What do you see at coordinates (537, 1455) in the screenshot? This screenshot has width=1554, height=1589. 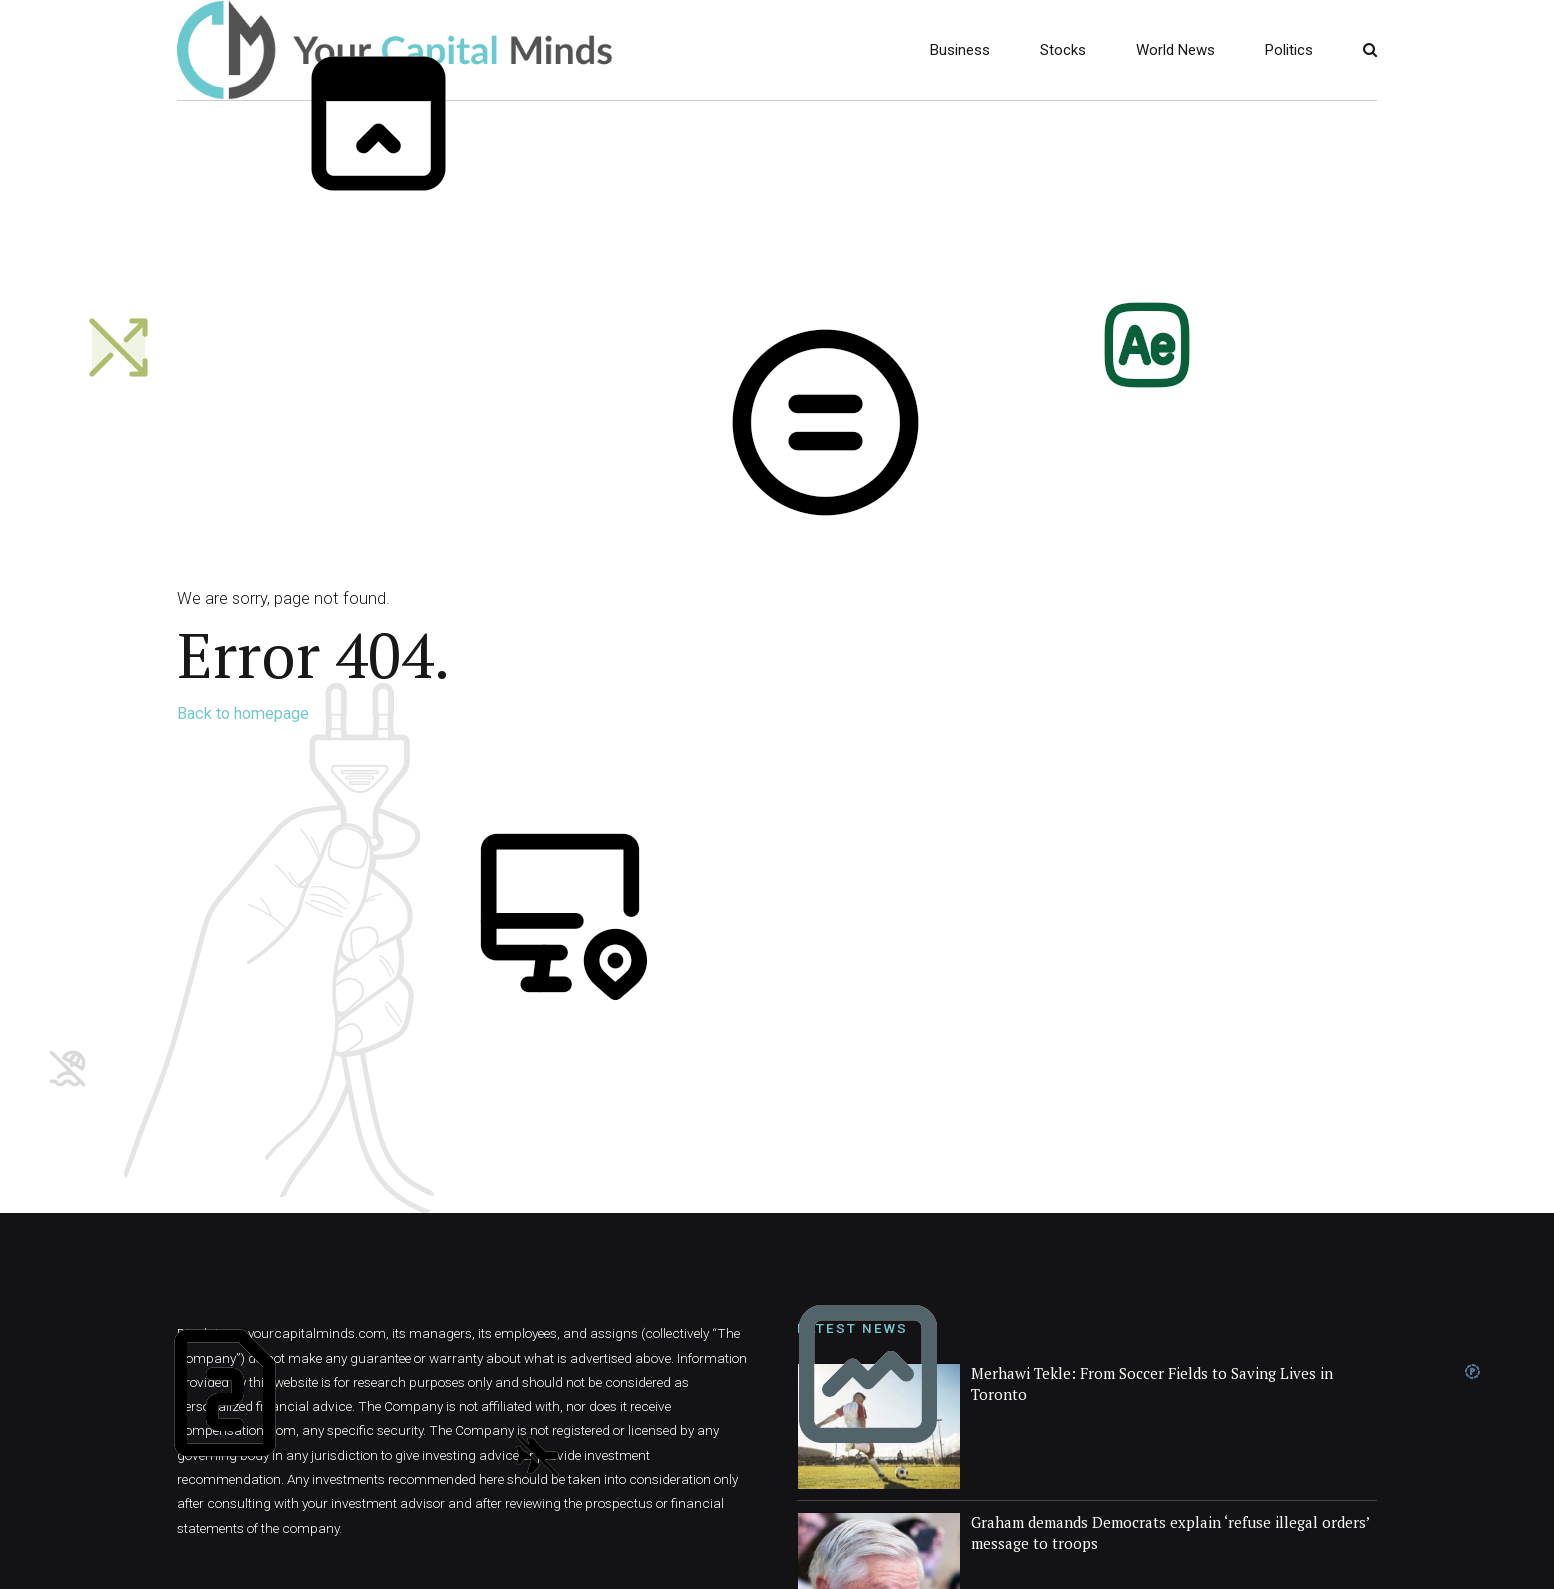 I see `airplane mode is disabled` at bounding box center [537, 1455].